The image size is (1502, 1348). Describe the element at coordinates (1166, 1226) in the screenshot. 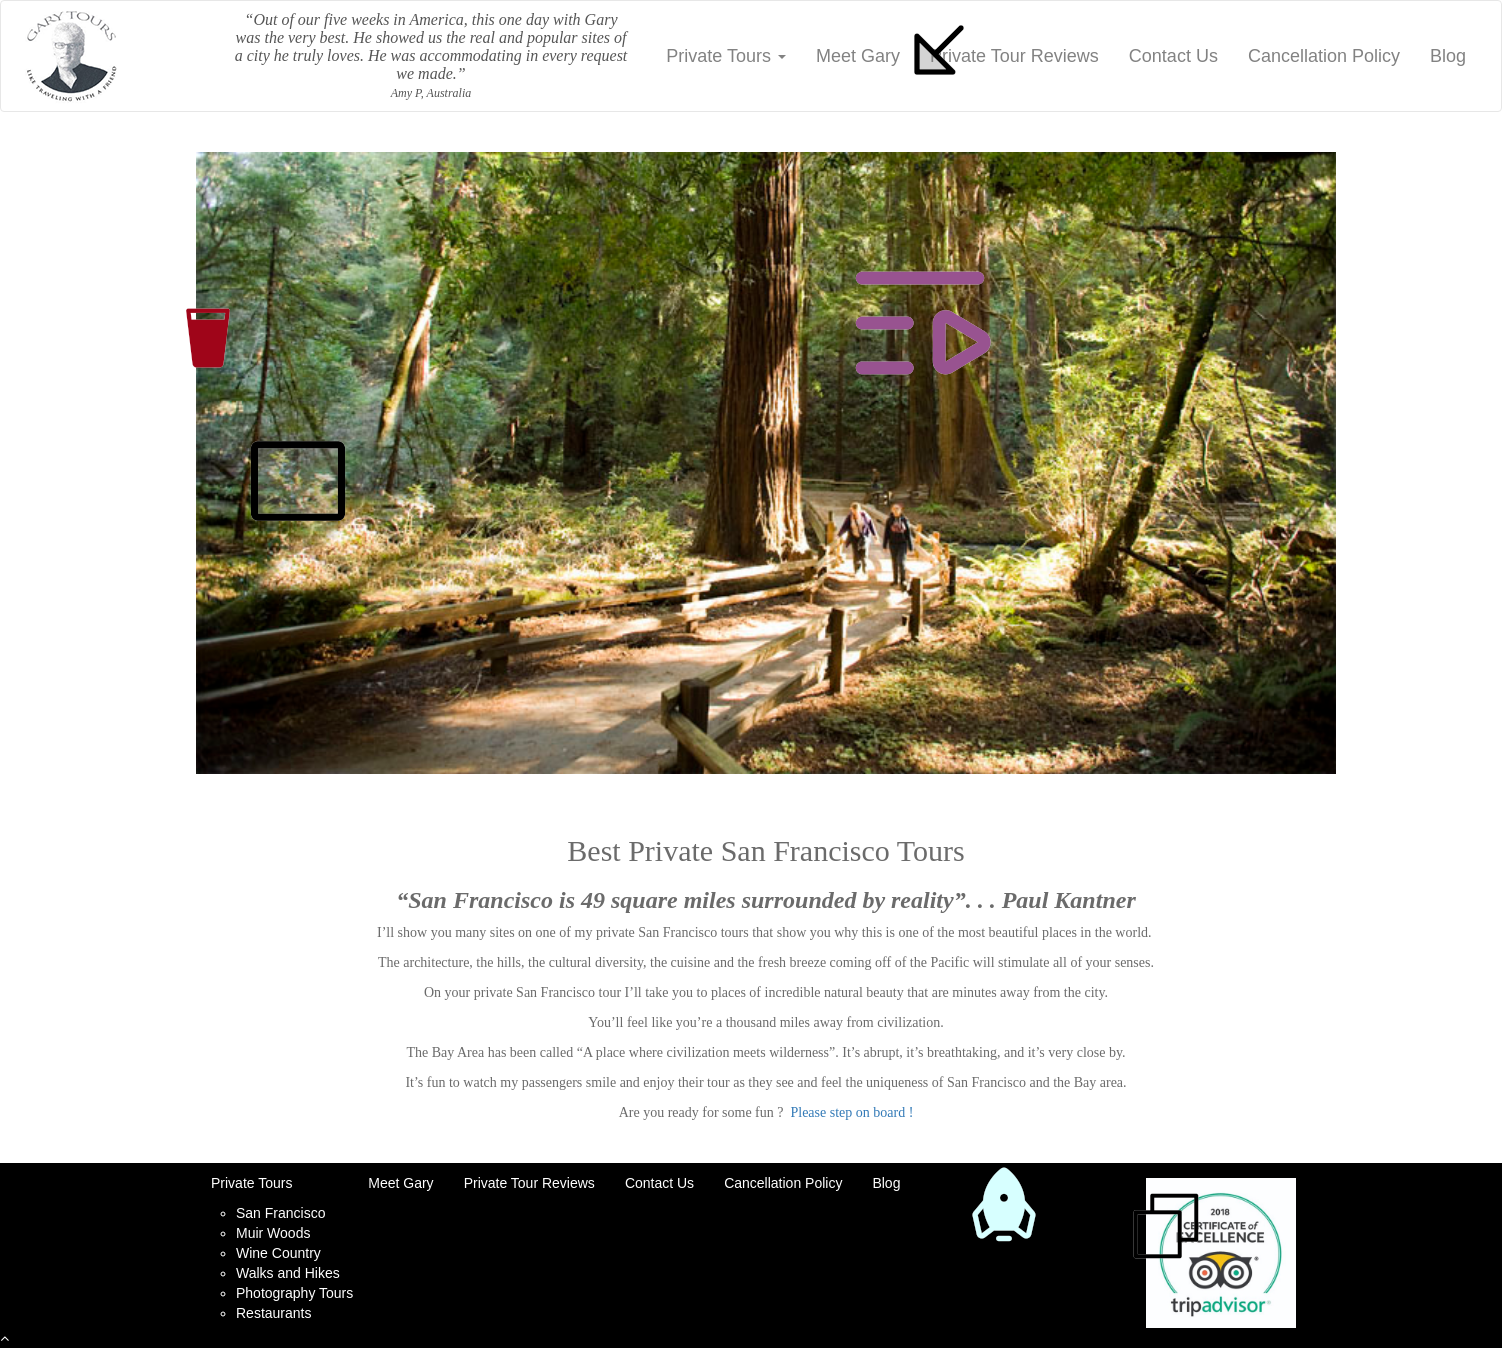

I see `copy to clipboard` at that location.